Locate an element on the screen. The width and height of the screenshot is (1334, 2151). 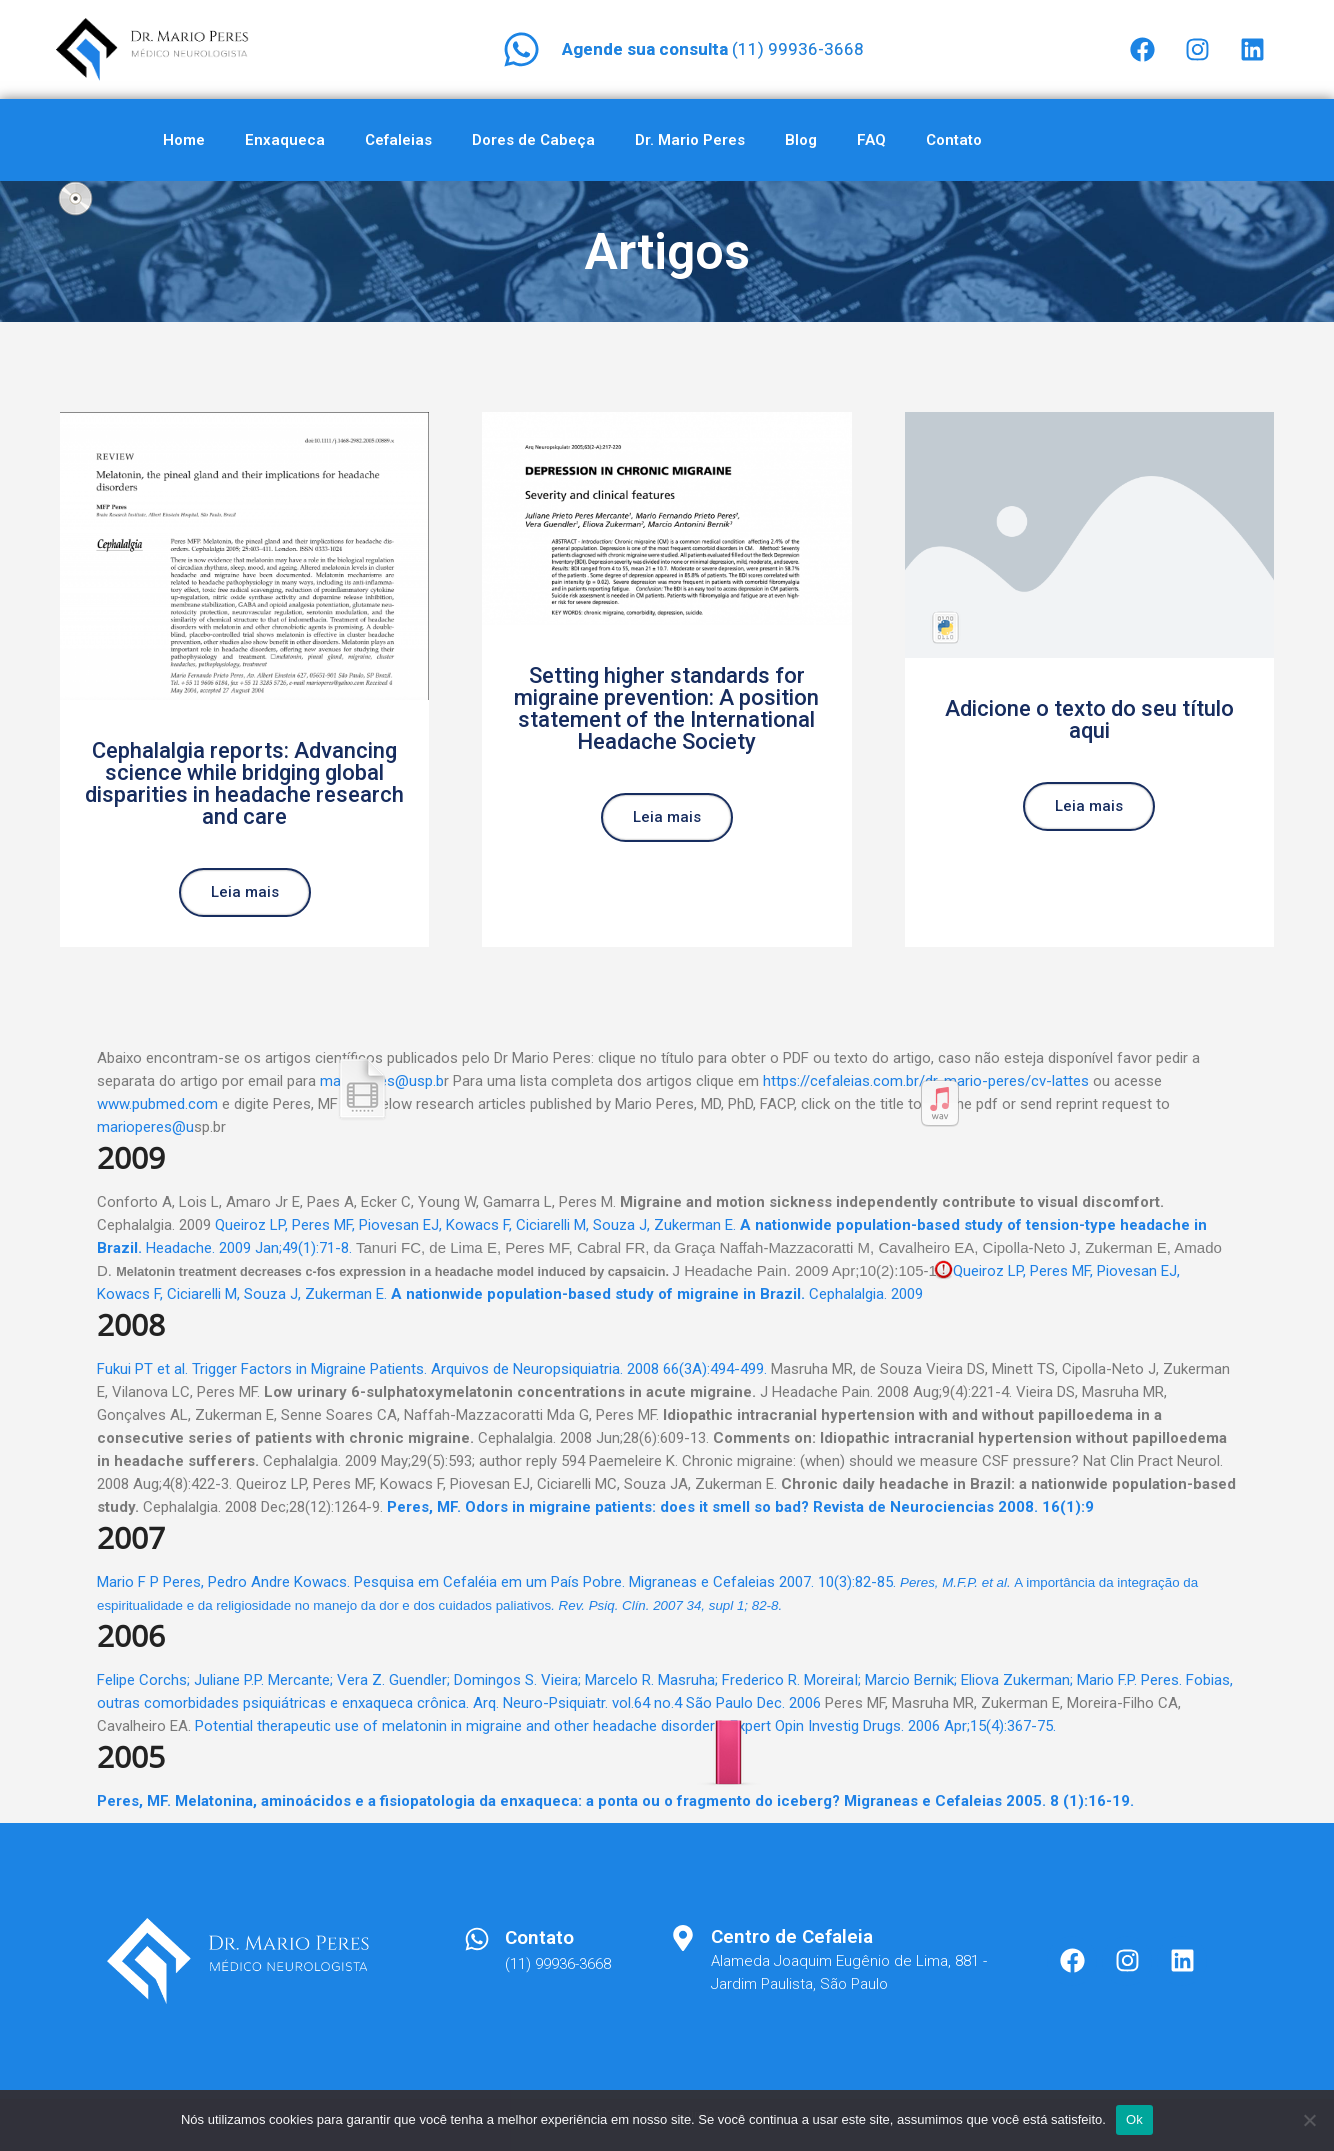
a wav audio file is located at coordinates (940, 1103).